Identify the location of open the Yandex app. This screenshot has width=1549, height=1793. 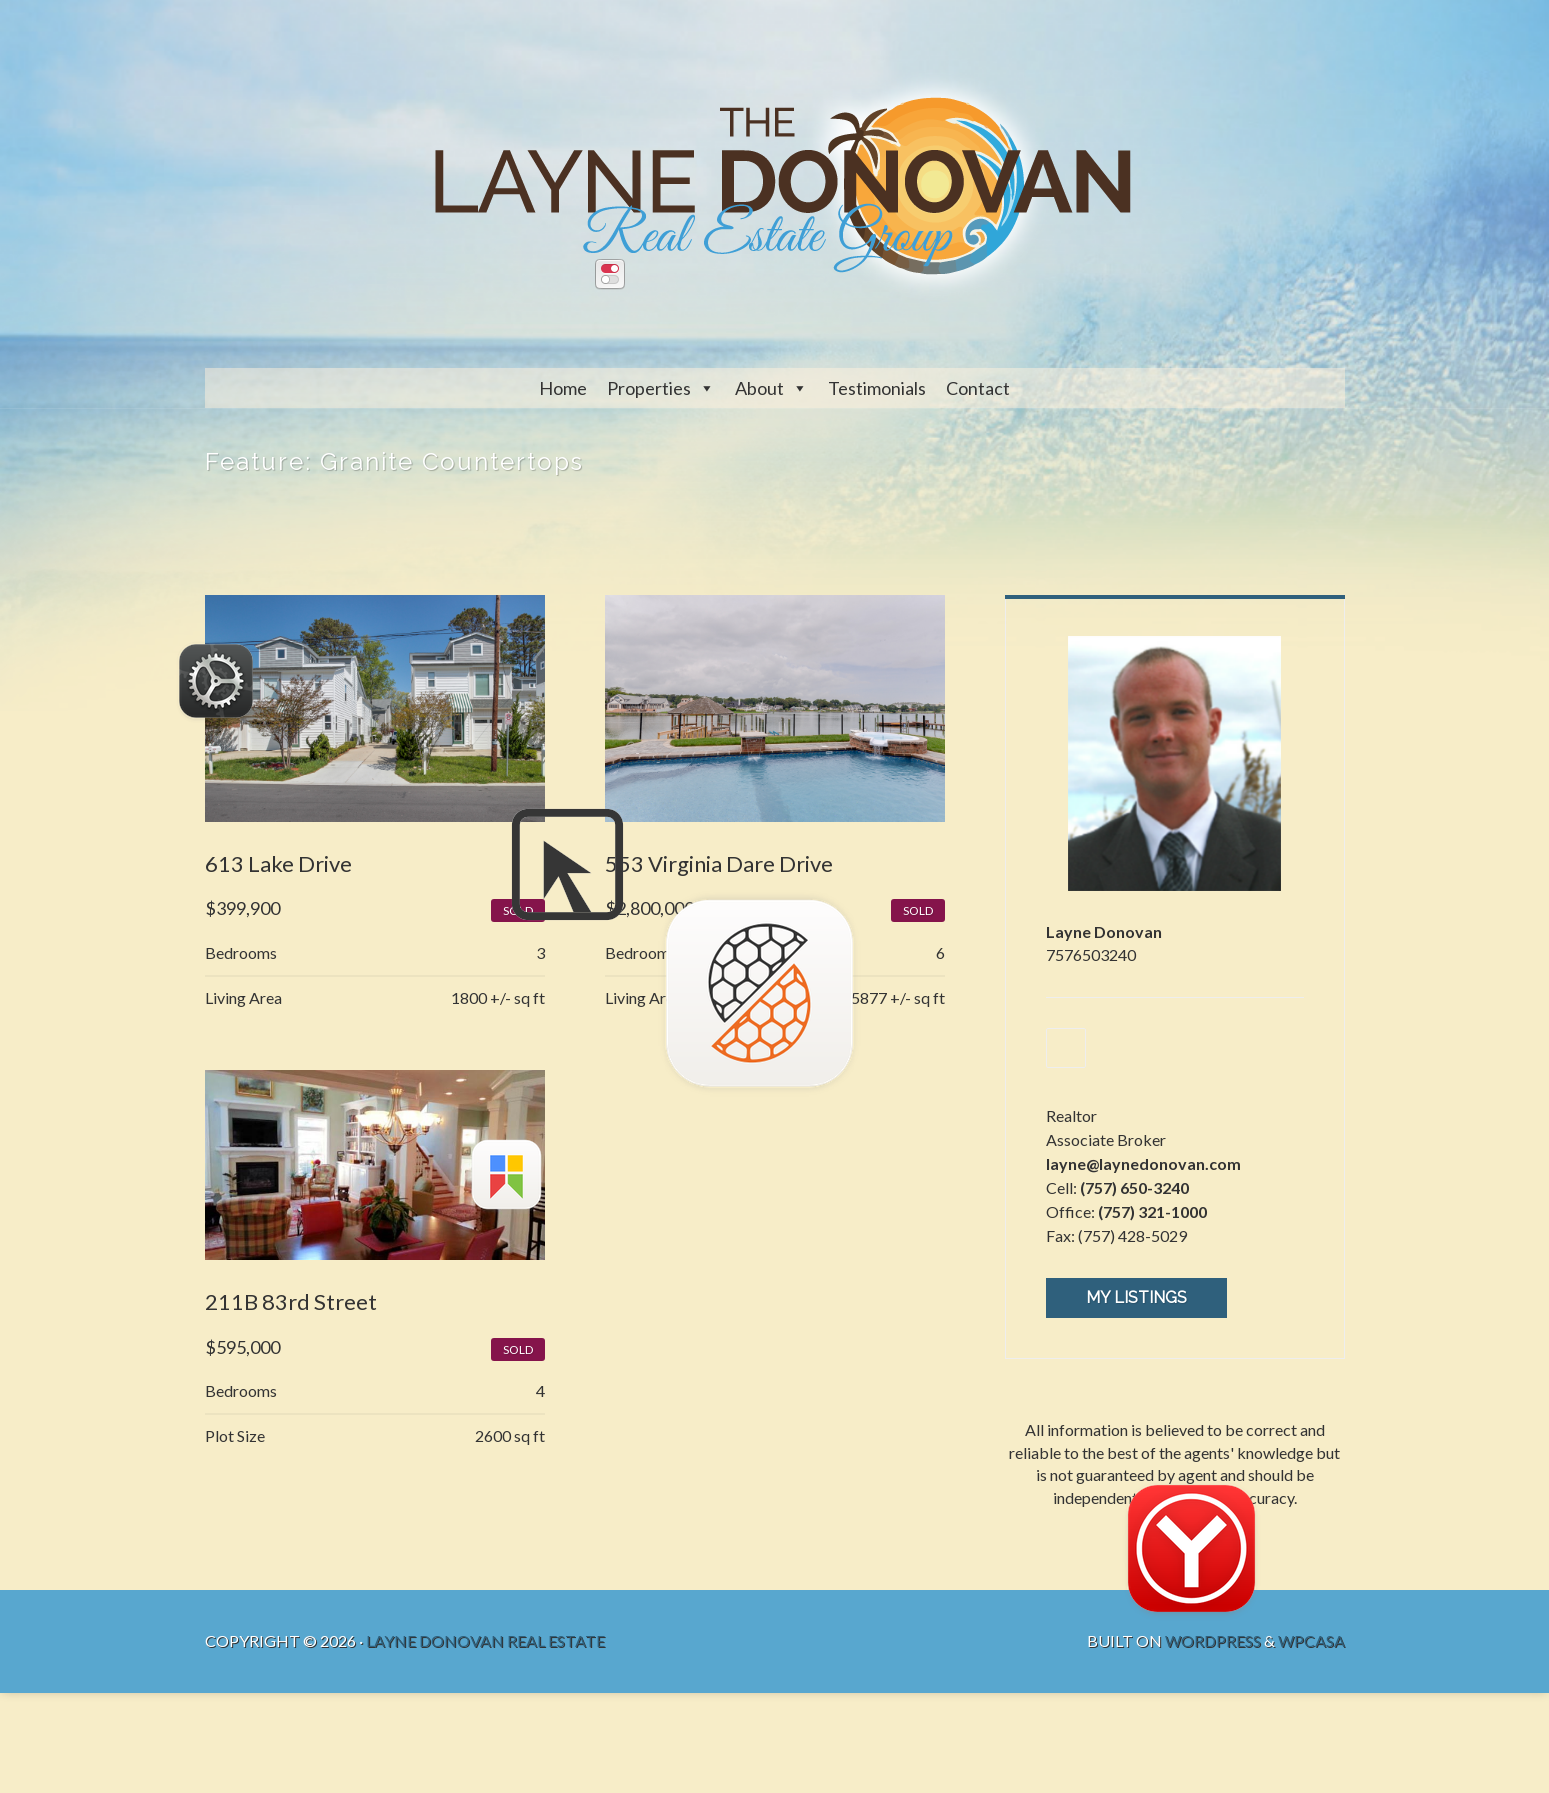
(1191, 1548).